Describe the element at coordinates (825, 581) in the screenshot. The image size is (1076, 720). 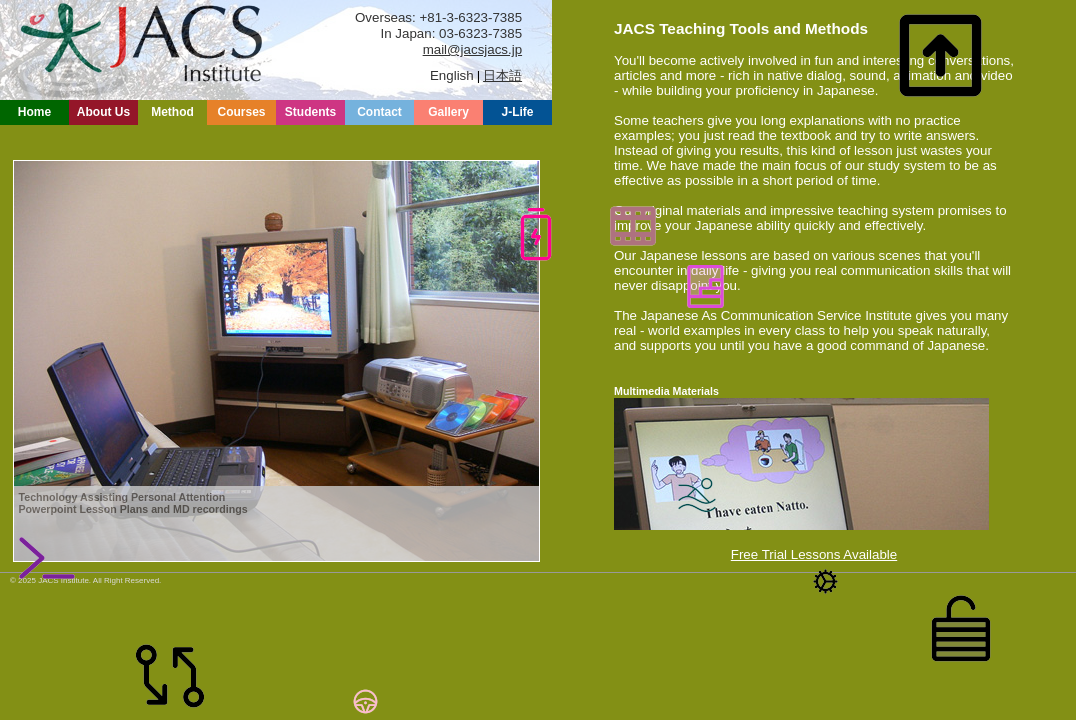
I see `access settings or preferences` at that location.